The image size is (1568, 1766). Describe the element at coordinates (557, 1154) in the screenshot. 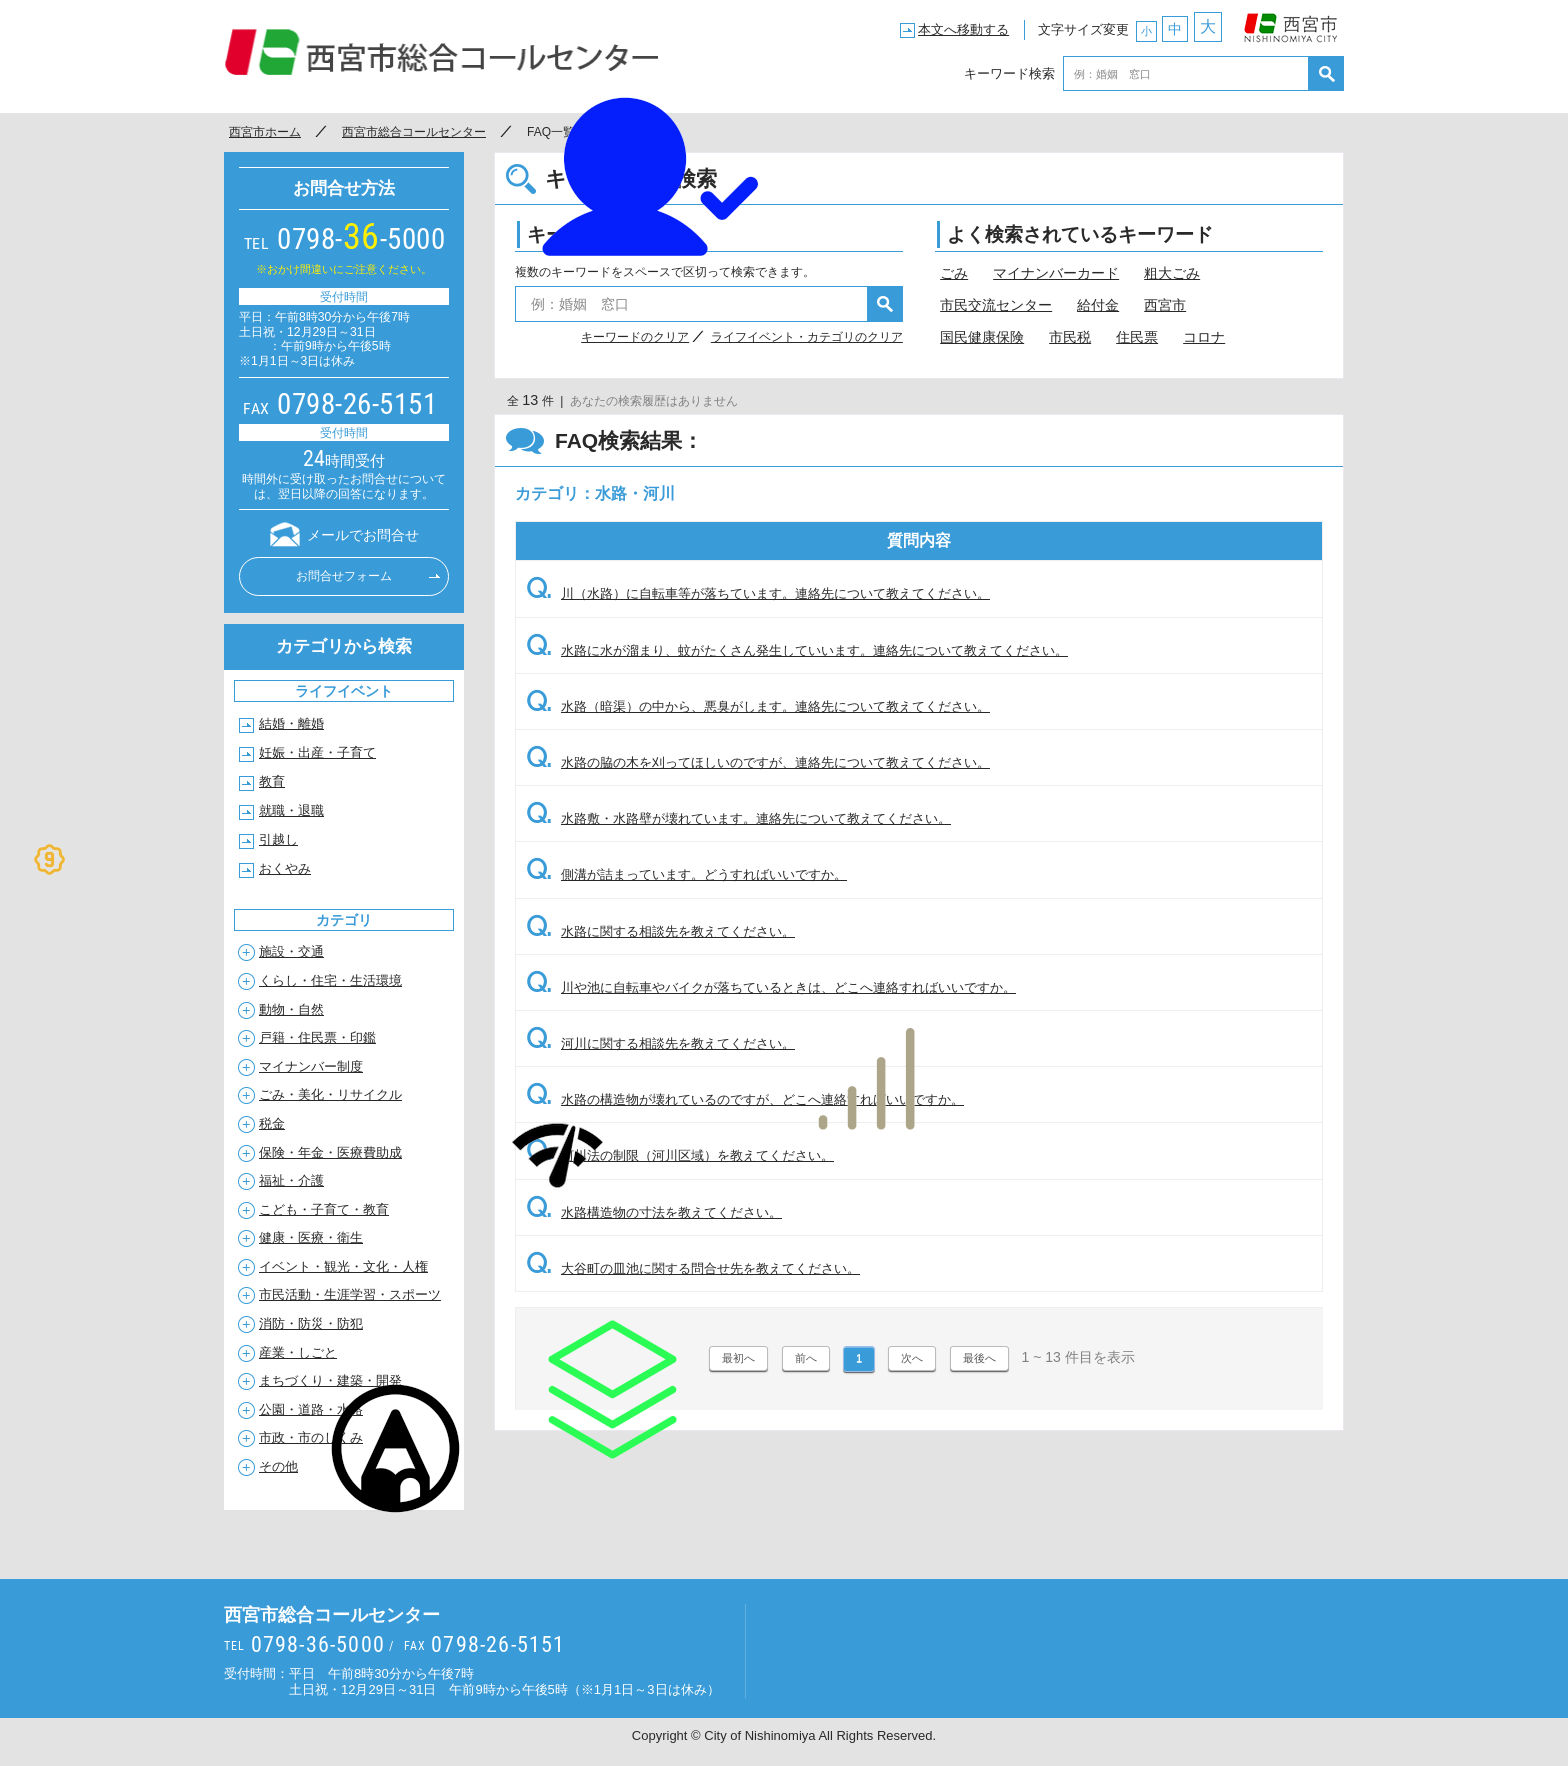

I see `check network connection speed` at that location.